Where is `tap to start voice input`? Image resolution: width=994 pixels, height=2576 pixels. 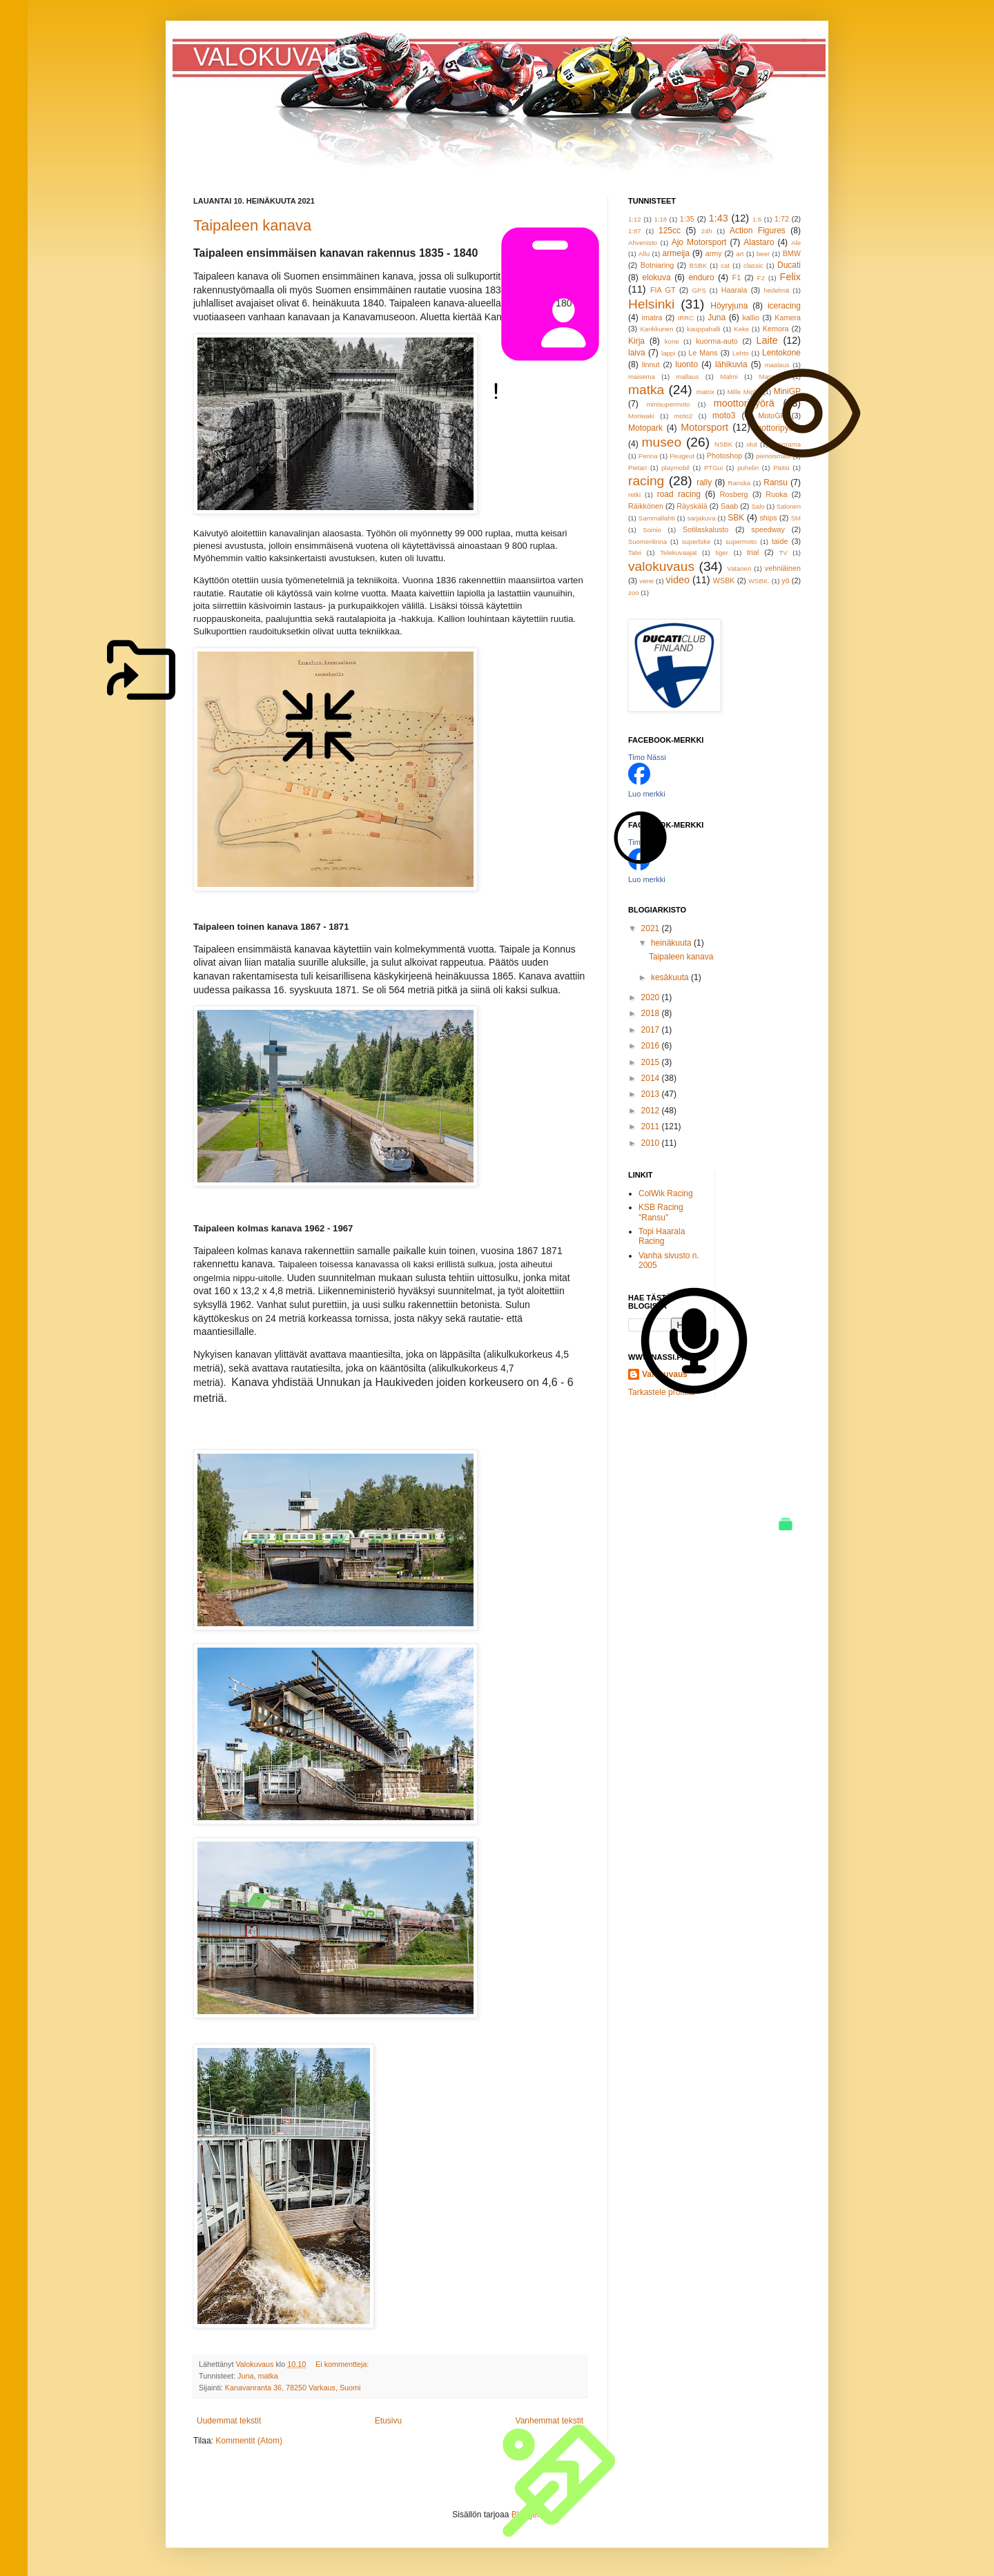
tap to start voice input is located at coordinates (694, 1340).